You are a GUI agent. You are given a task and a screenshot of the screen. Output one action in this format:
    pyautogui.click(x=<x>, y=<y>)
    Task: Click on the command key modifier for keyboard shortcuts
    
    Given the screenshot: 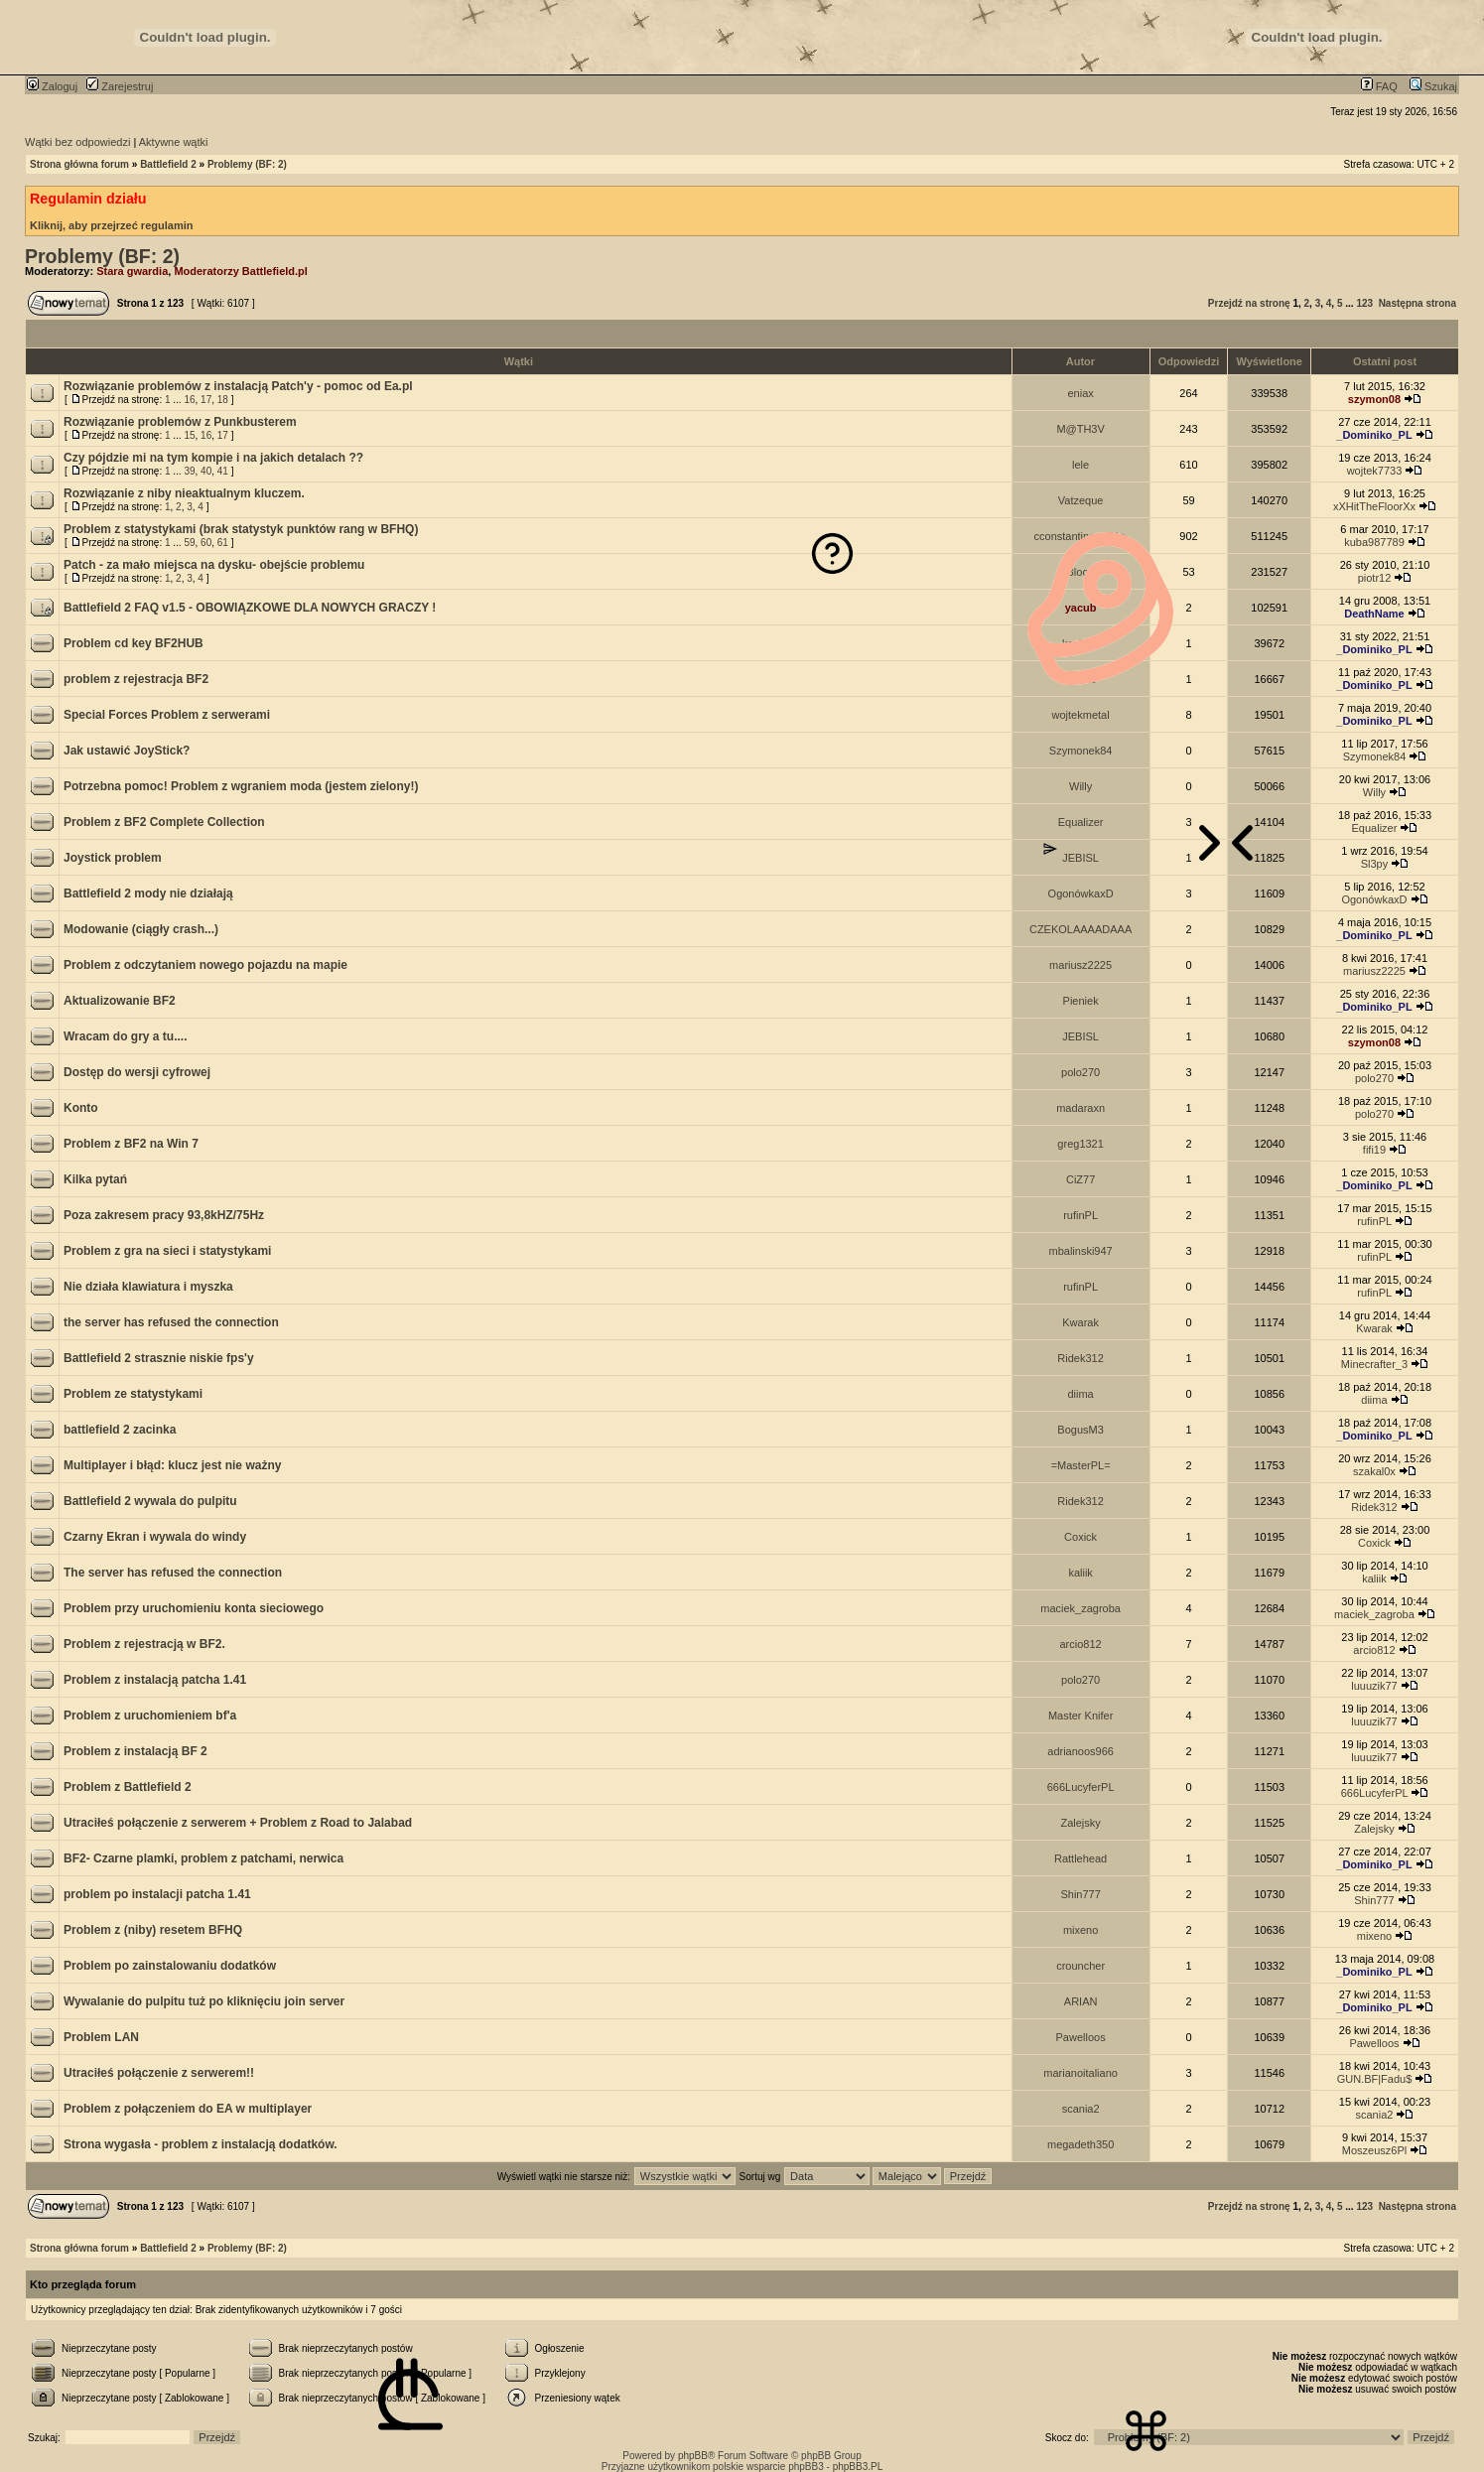 What is the action you would take?
    pyautogui.click(x=1146, y=2430)
    